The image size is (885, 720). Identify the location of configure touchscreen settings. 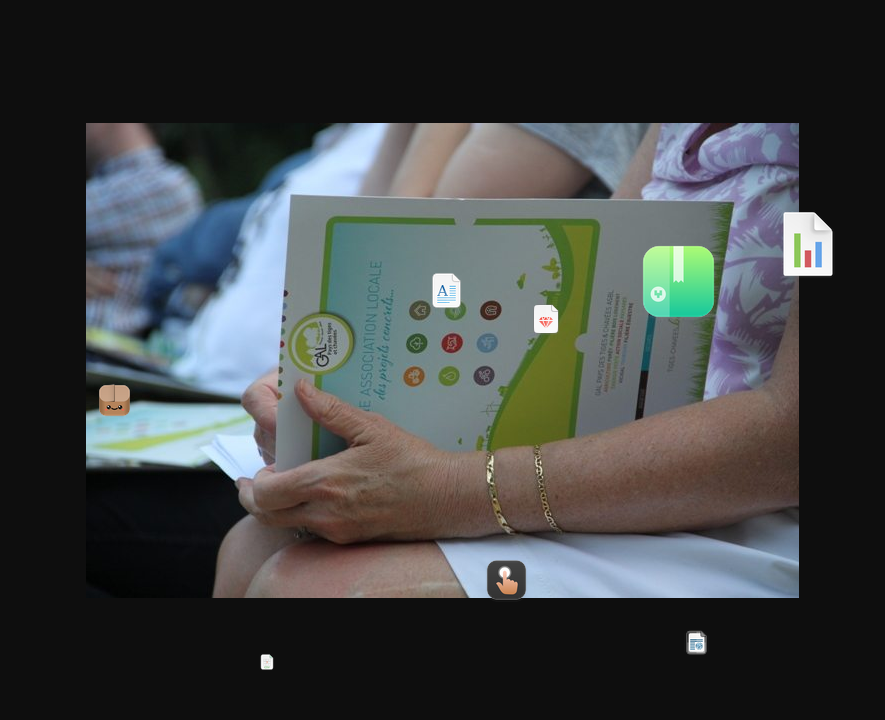
(506, 580).